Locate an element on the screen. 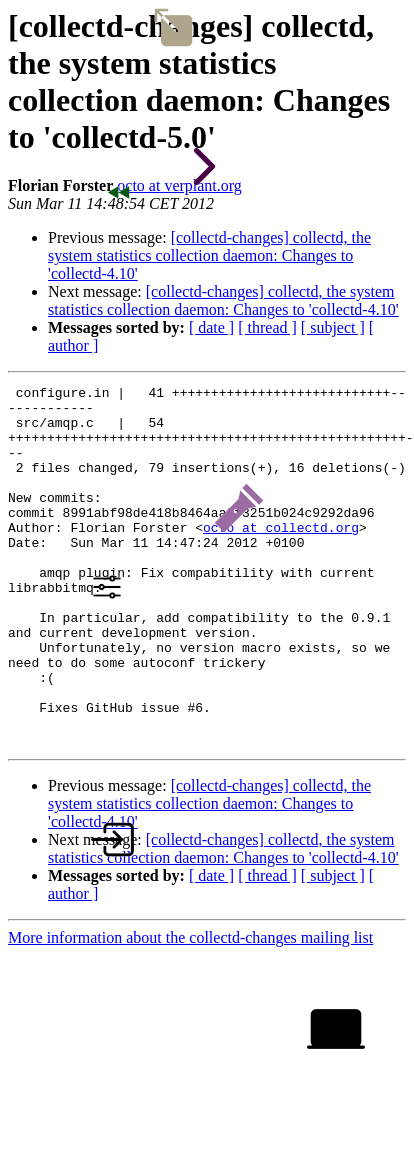 The width and height of the screenshot is (414, 1154). skip to previous track is located at coordinates (118, 192).